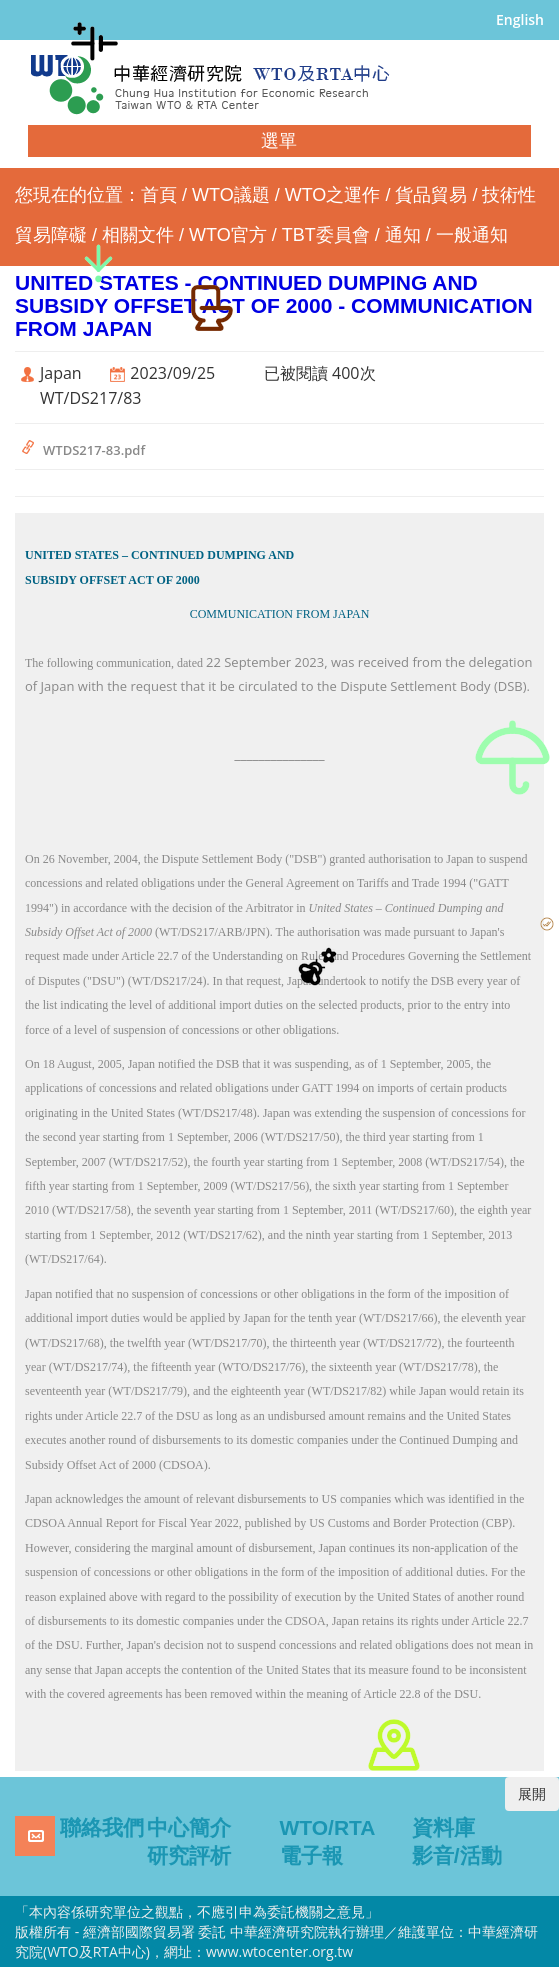 The image size is (559, 1967). Describe the element at coordinates (98, 263) in the screenshot. I see `download to a specific location` at that location.